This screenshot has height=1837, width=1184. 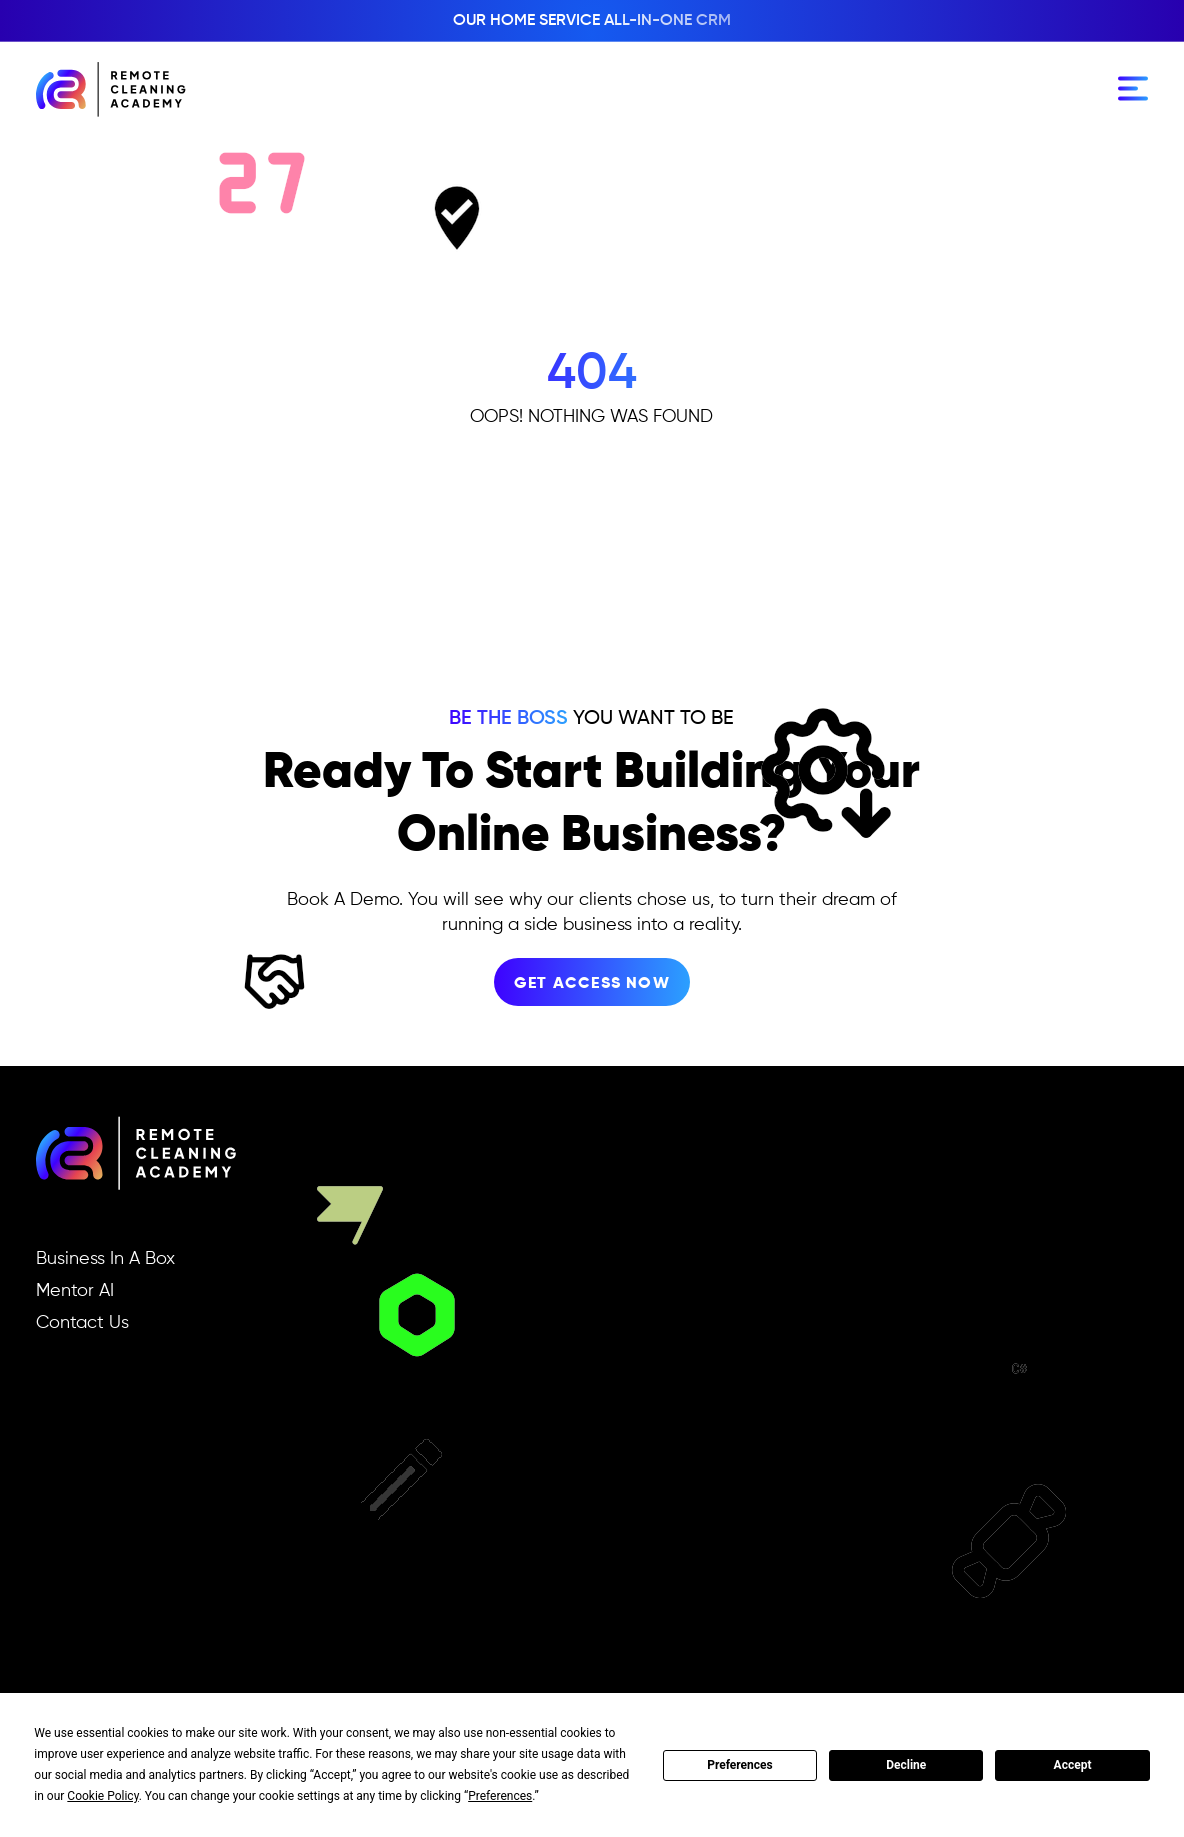 What do you see at coordinates (1010, 1542) in the screenshot?
I see `access candy crush or similar game` at bounding box center [1010, 1542].